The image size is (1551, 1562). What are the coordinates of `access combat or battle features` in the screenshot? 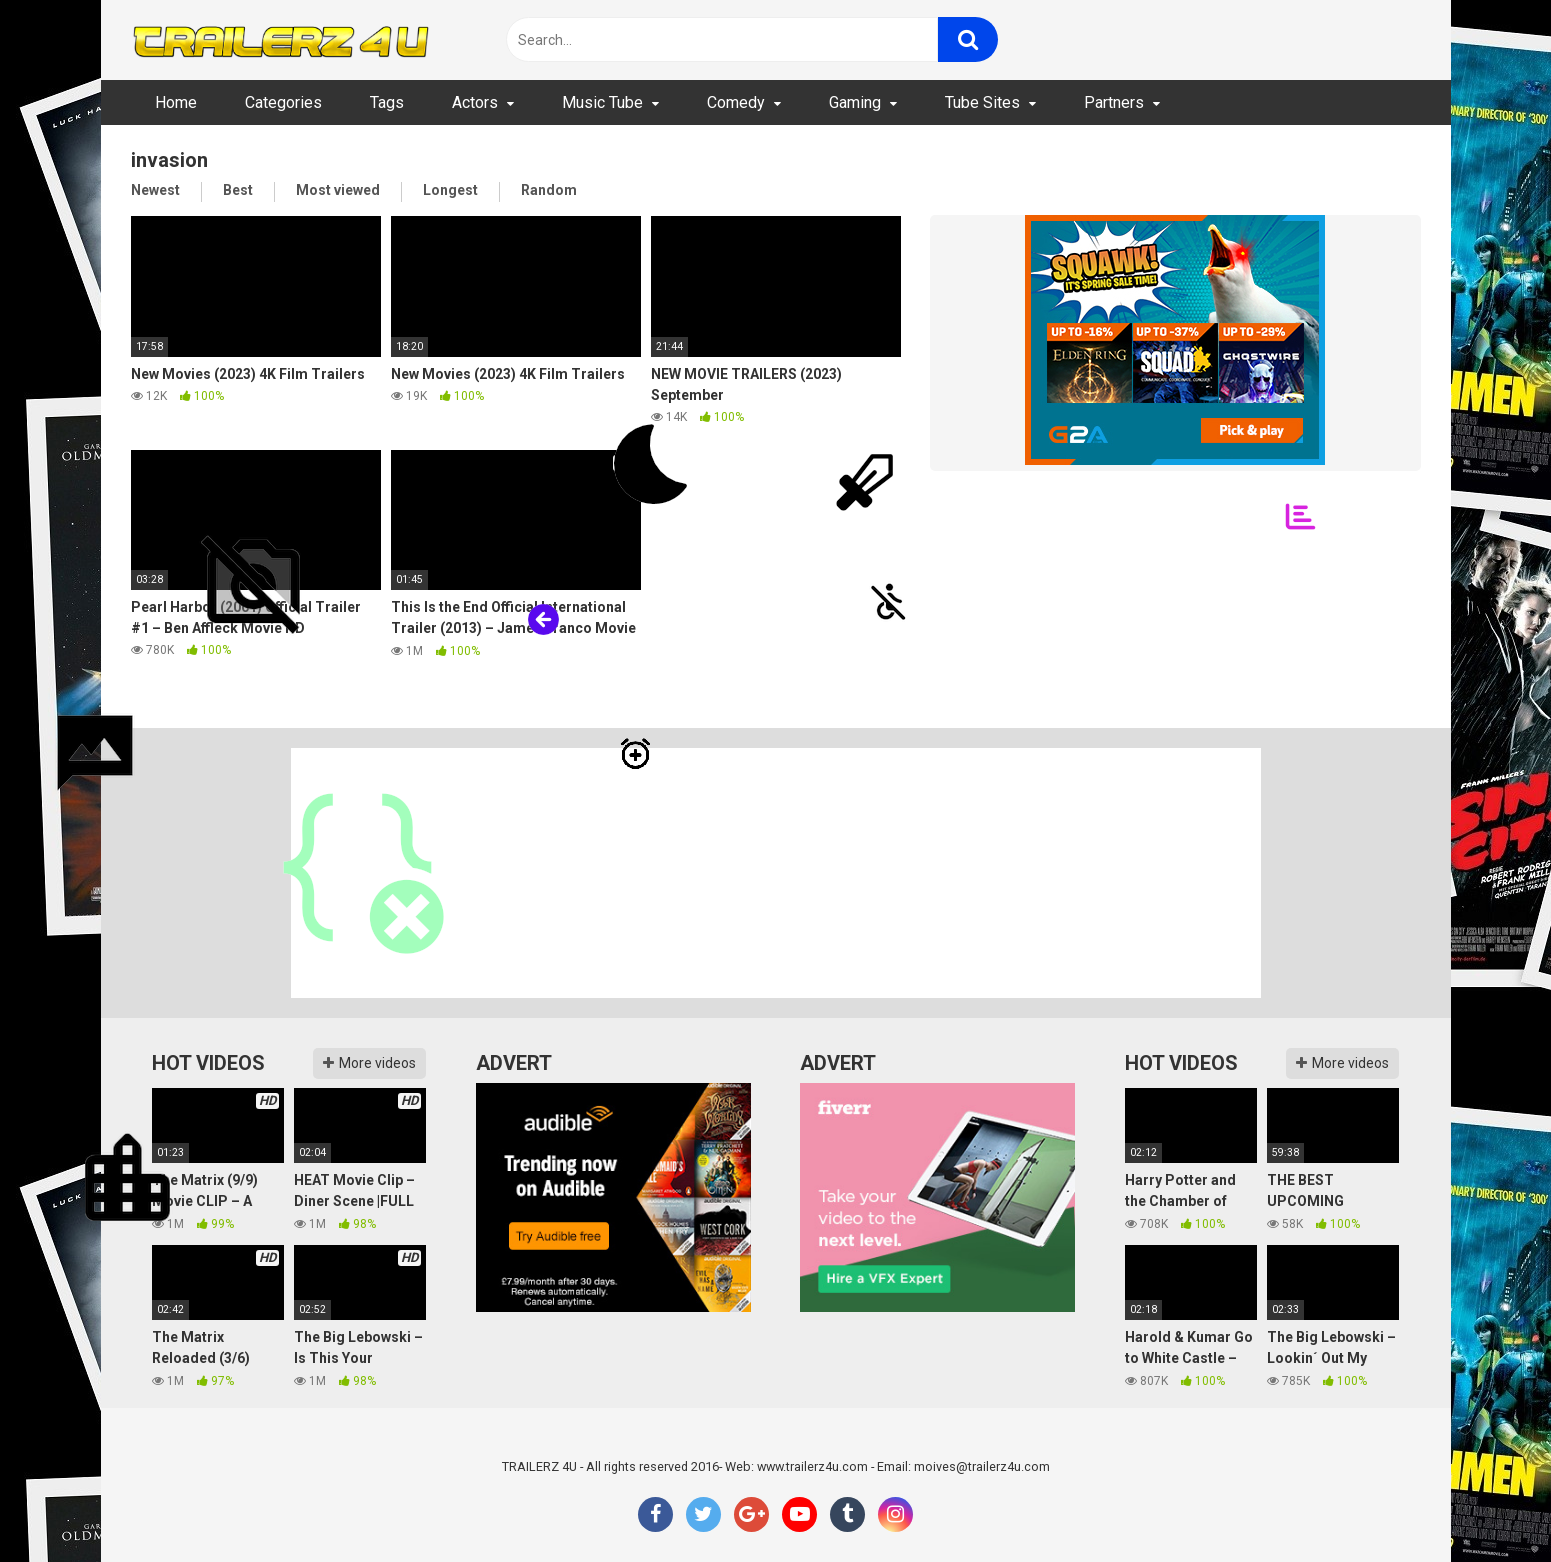 It's located at (865, 481).